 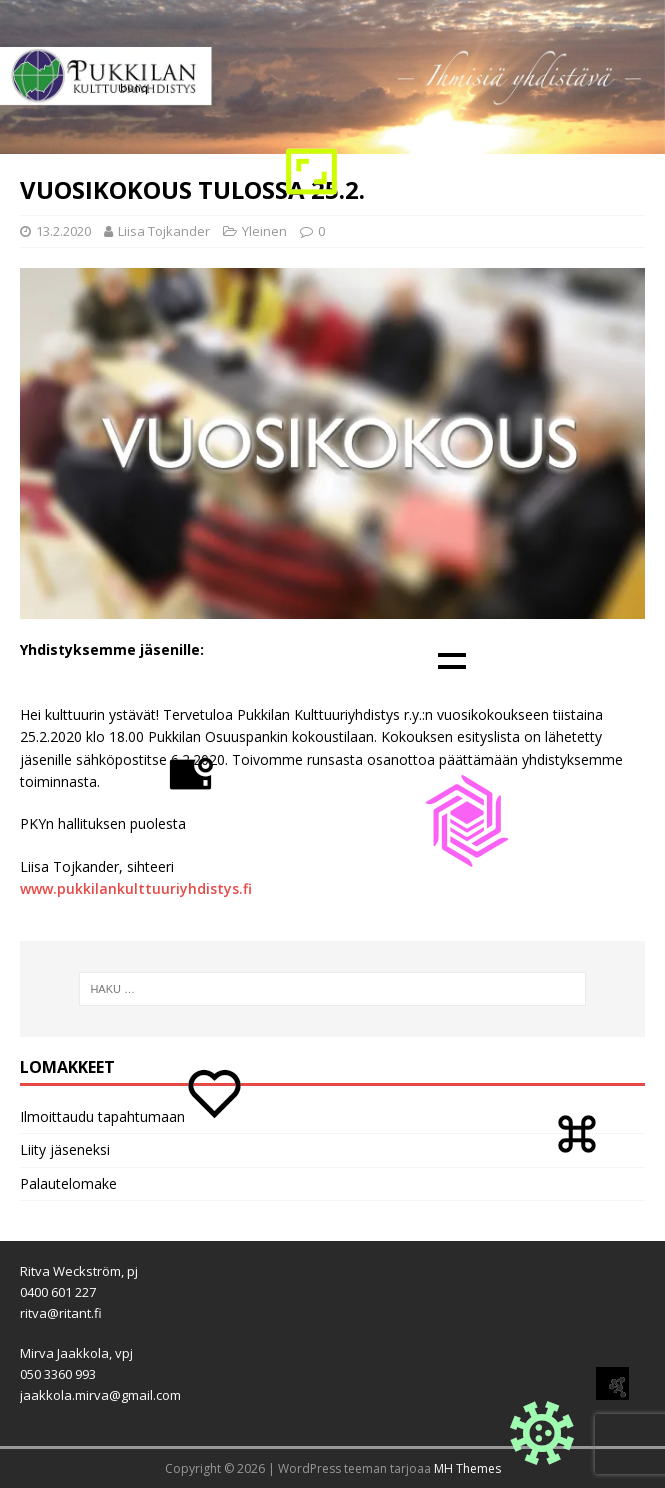 What do you see at coordinates (542, 1433) in the screenshot?
I see `indicates virus or infection detected` at bounding box center [542, 1433].